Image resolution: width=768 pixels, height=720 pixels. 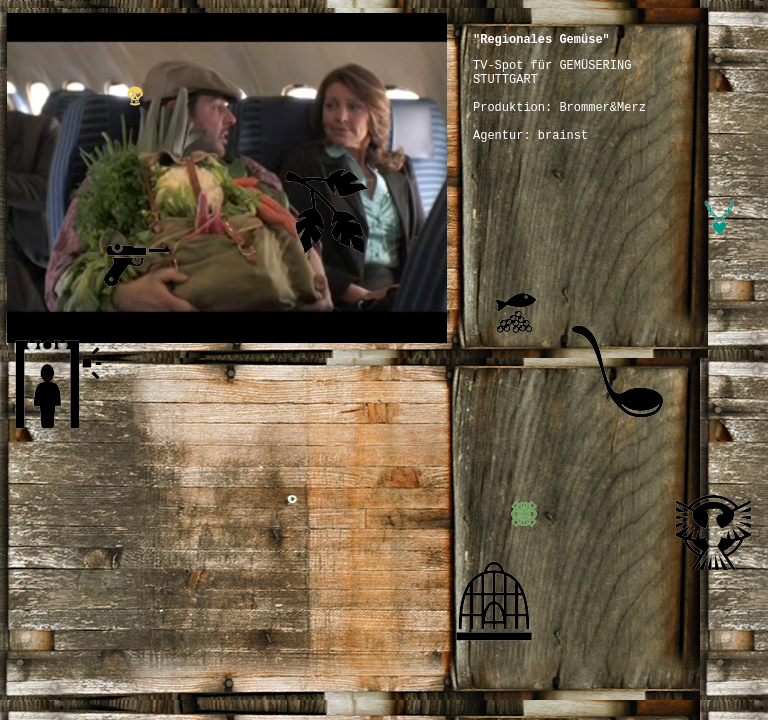 I want to click on security checkpoint or metal detector gate, so click(x=56, y=384).